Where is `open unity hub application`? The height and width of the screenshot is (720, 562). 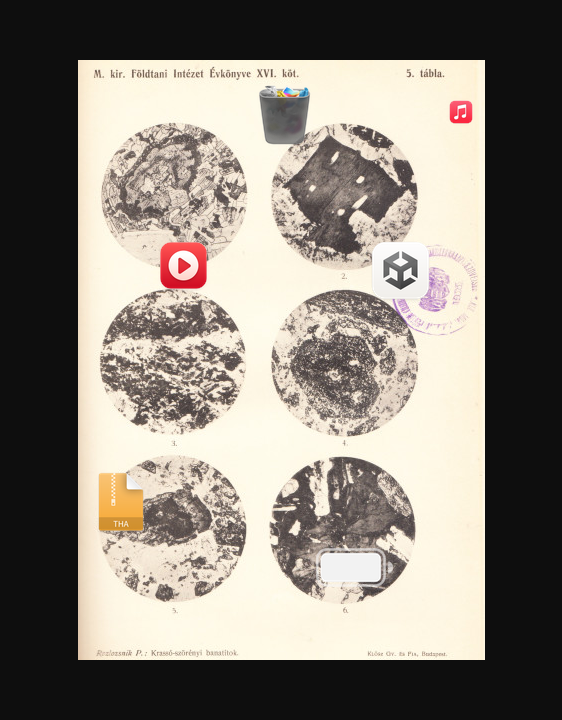 open unity hub application is located at coordinates (400, 270).